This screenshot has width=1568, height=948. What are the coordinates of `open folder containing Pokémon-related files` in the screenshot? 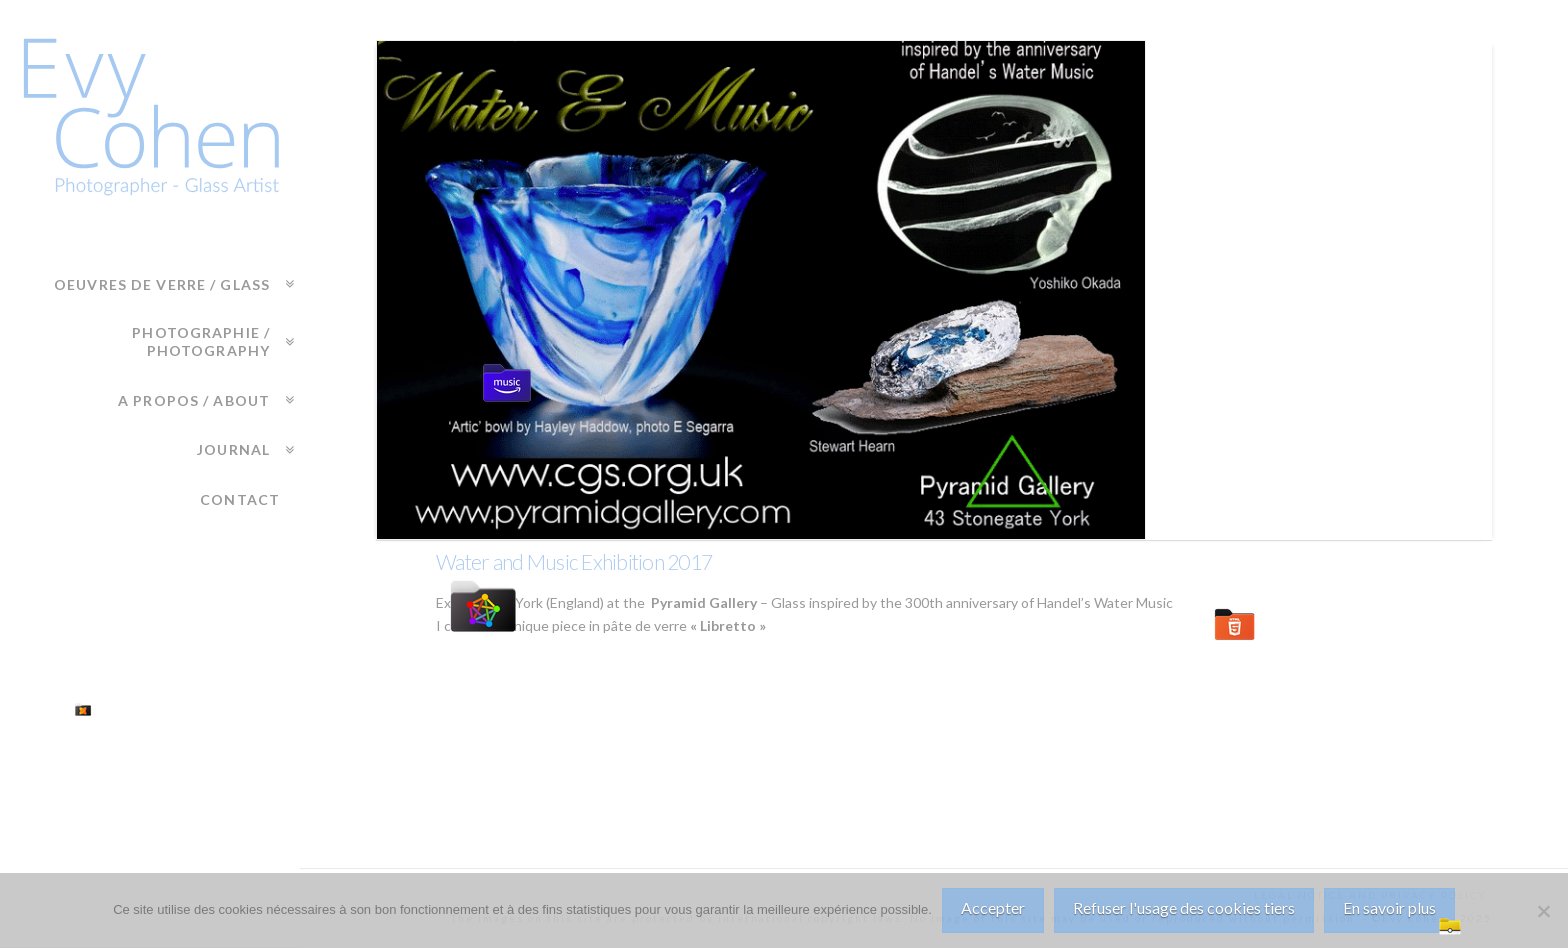 It's located at (1450, 927).